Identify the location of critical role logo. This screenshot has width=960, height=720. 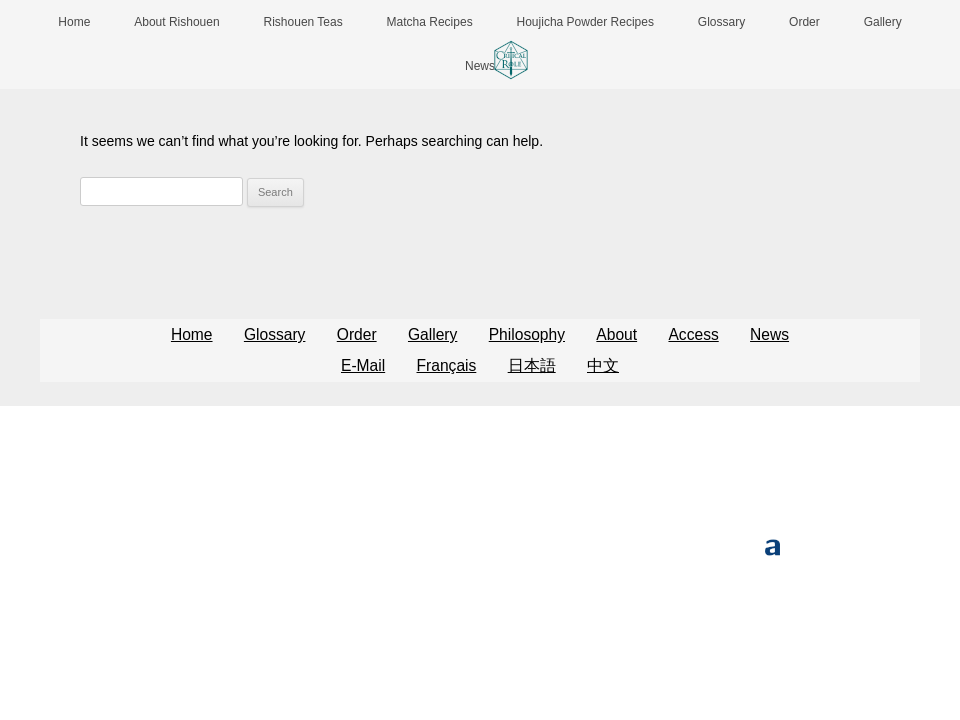
(511, 60).